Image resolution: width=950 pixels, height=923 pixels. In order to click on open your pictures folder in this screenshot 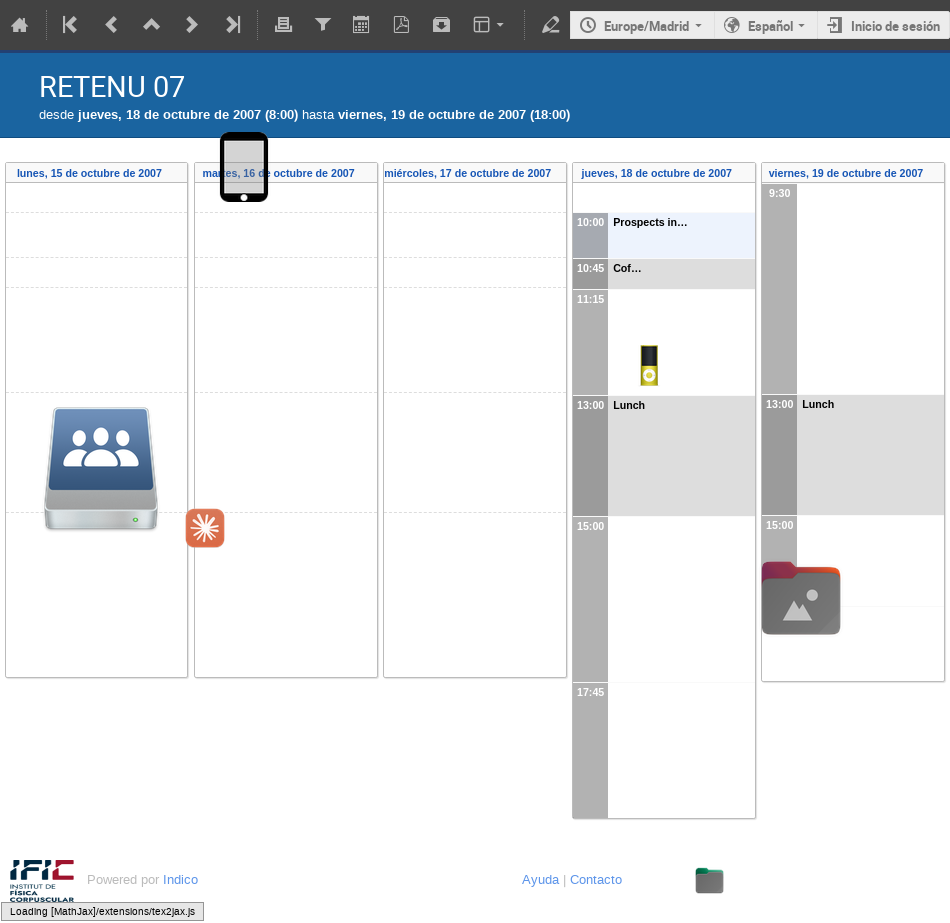, I will do `click(801, 598)`.